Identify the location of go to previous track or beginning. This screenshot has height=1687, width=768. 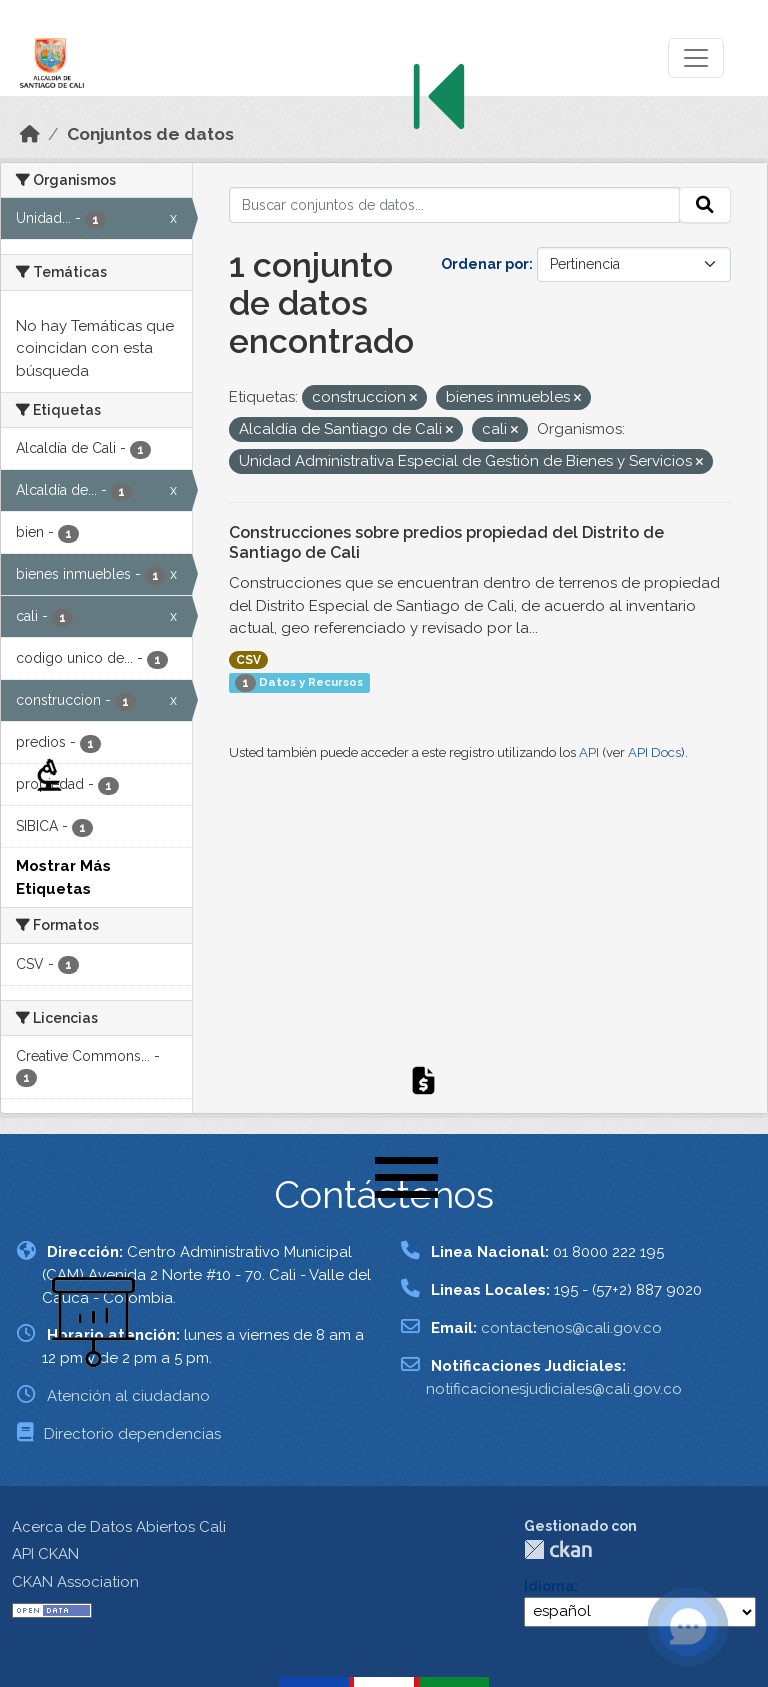
(437, 96).